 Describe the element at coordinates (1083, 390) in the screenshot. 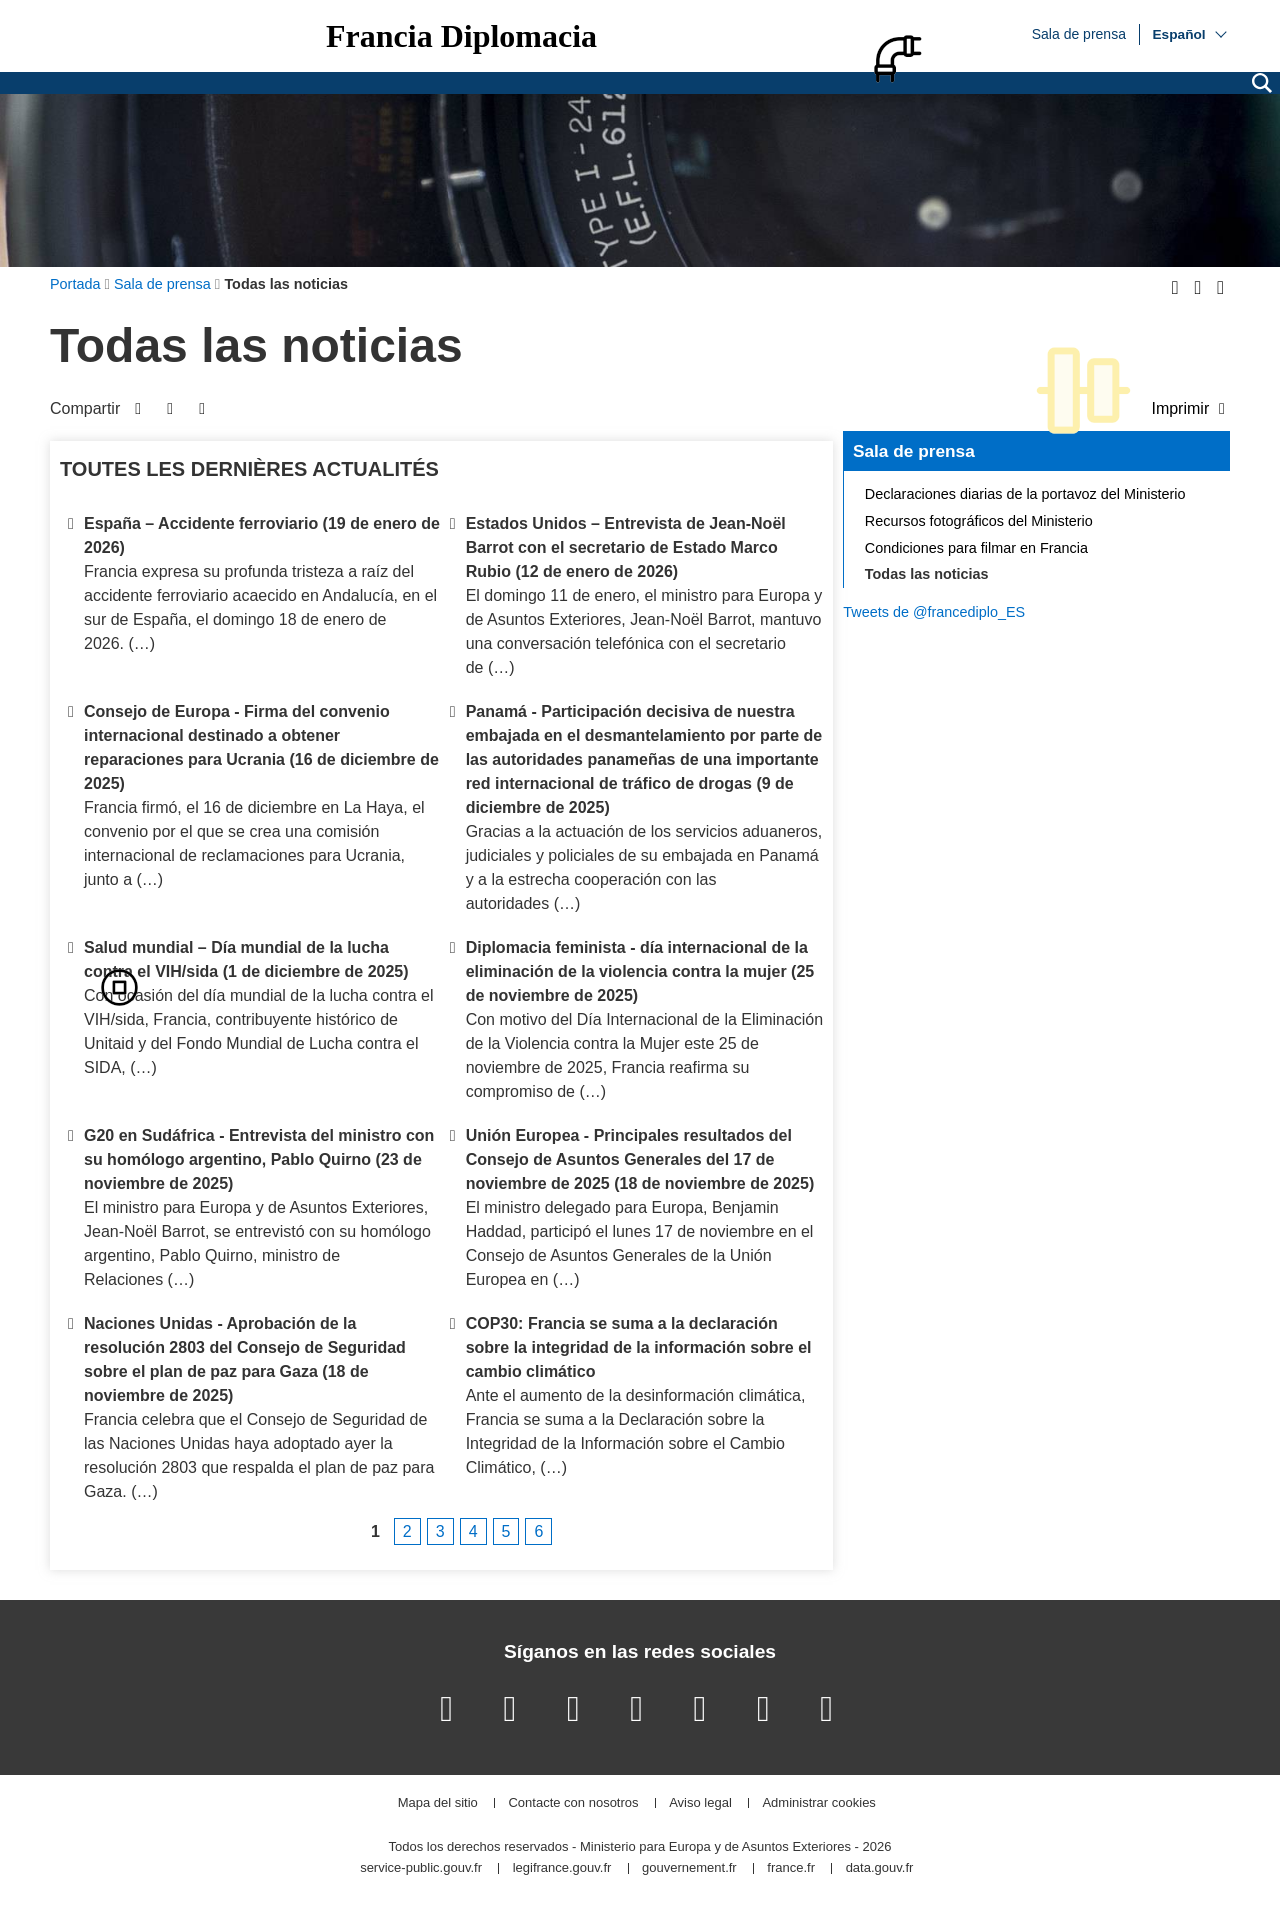

I see `align objects to vertical center` at that location.